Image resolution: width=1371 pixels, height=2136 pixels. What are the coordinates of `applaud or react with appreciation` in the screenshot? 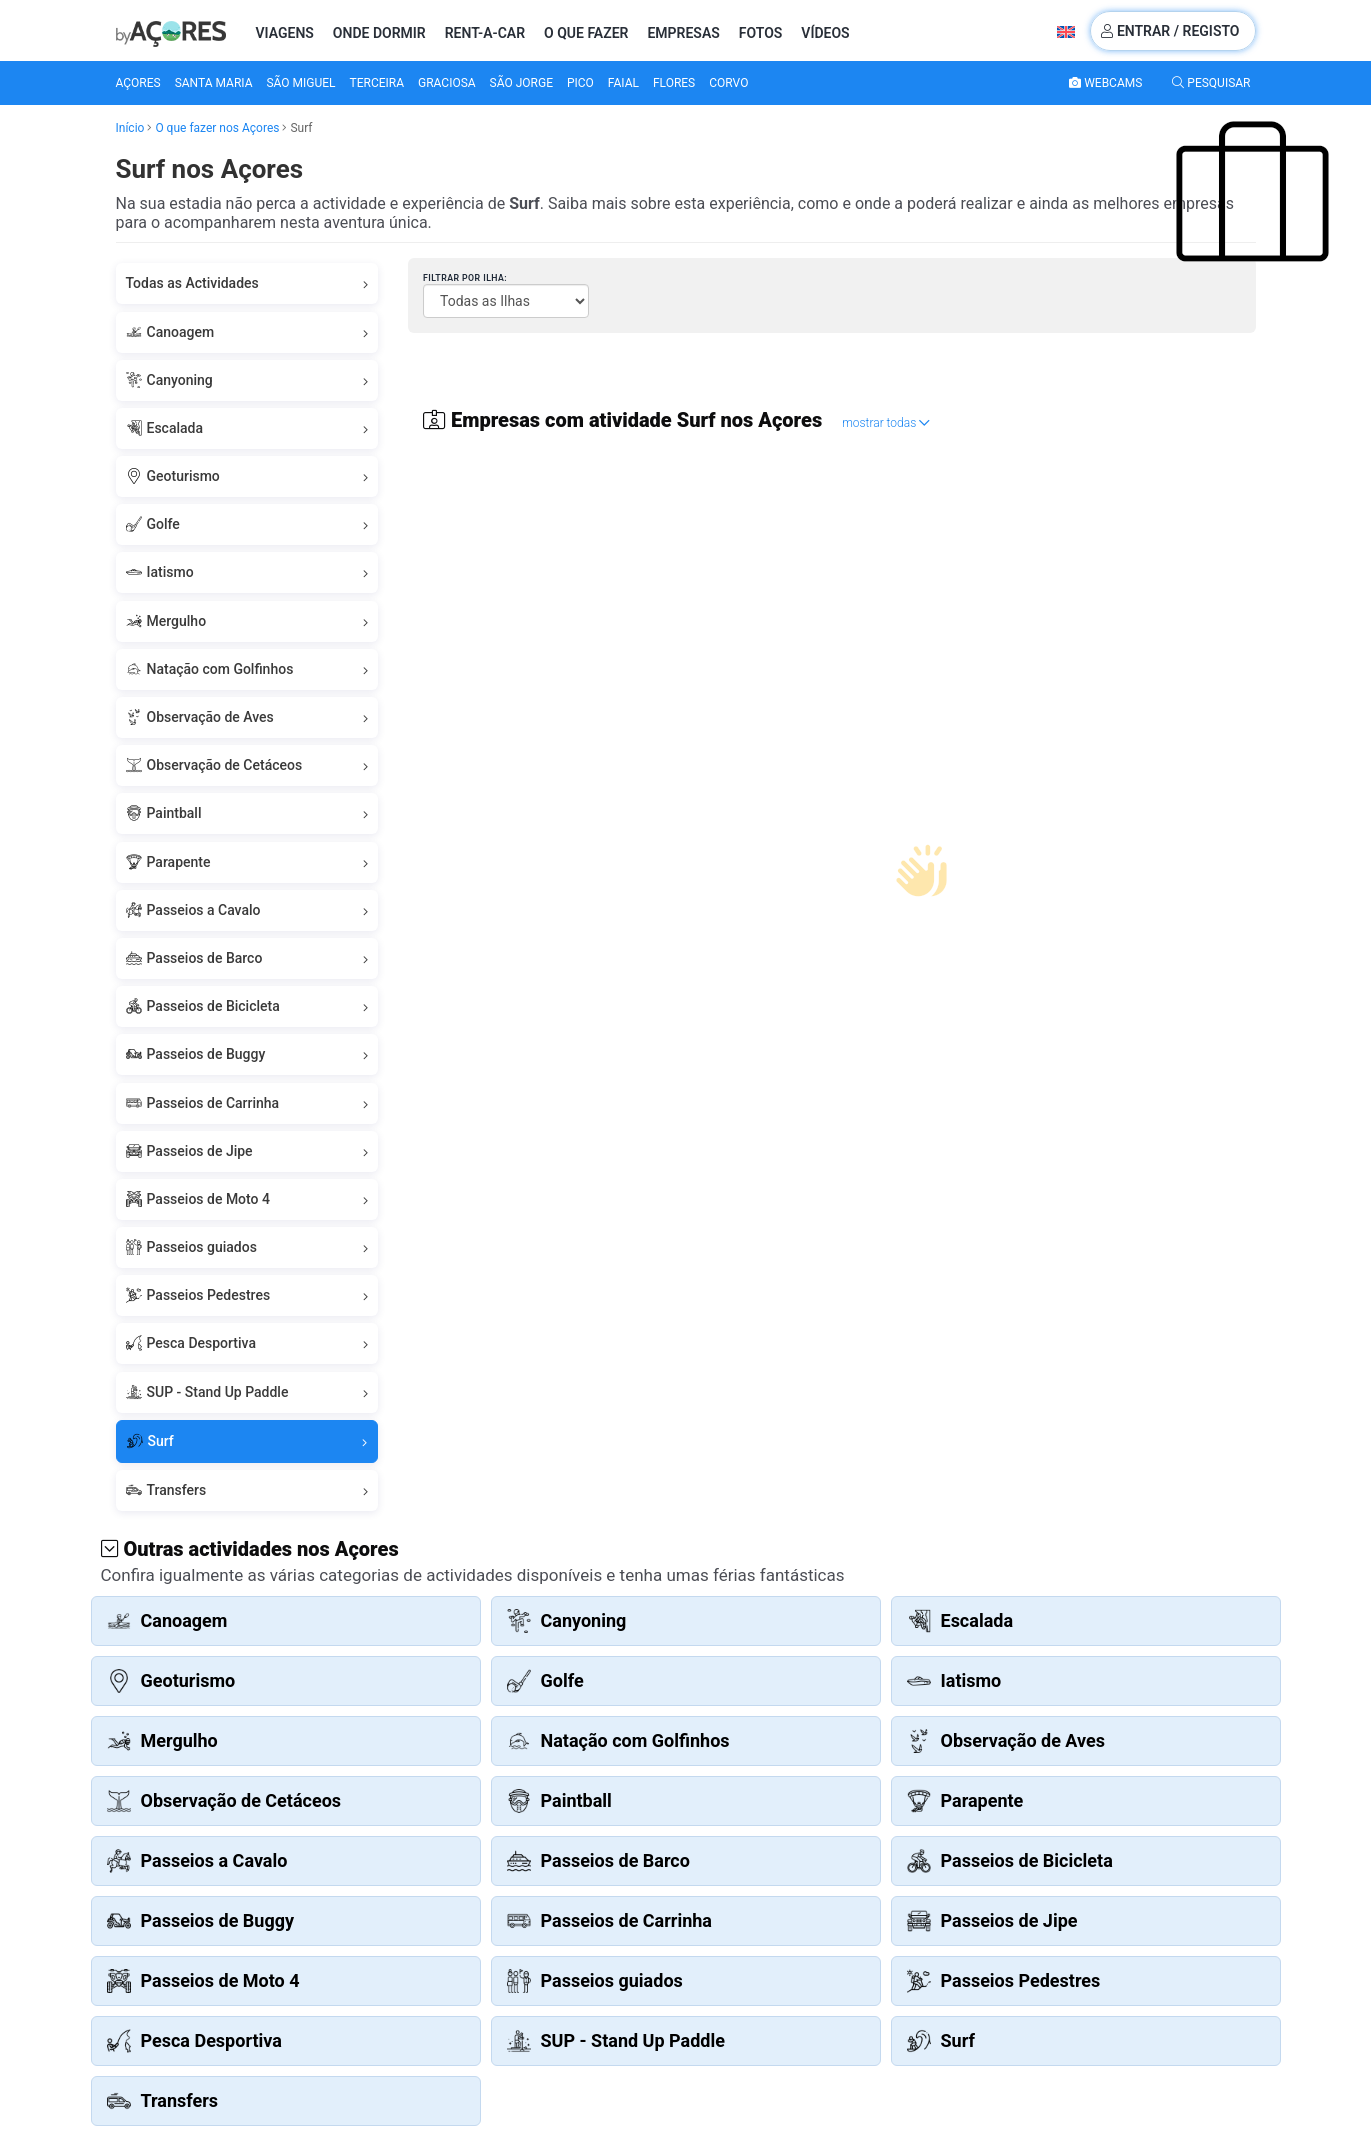 It's located at (921, 871).